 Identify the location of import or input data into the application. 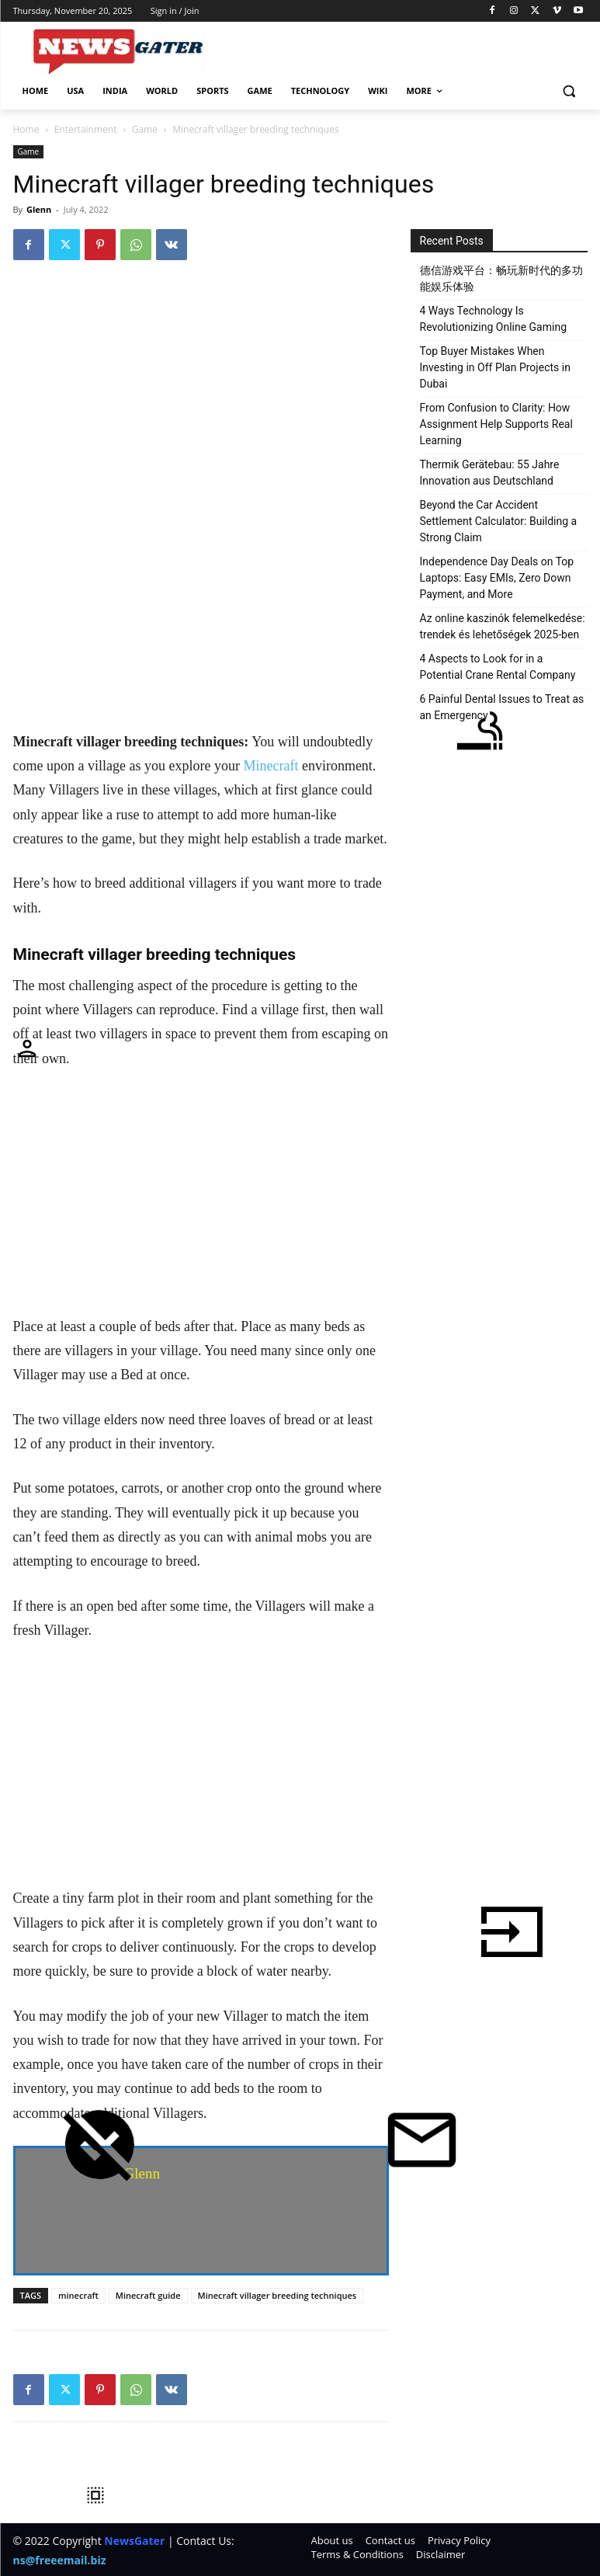
(512, 1931).